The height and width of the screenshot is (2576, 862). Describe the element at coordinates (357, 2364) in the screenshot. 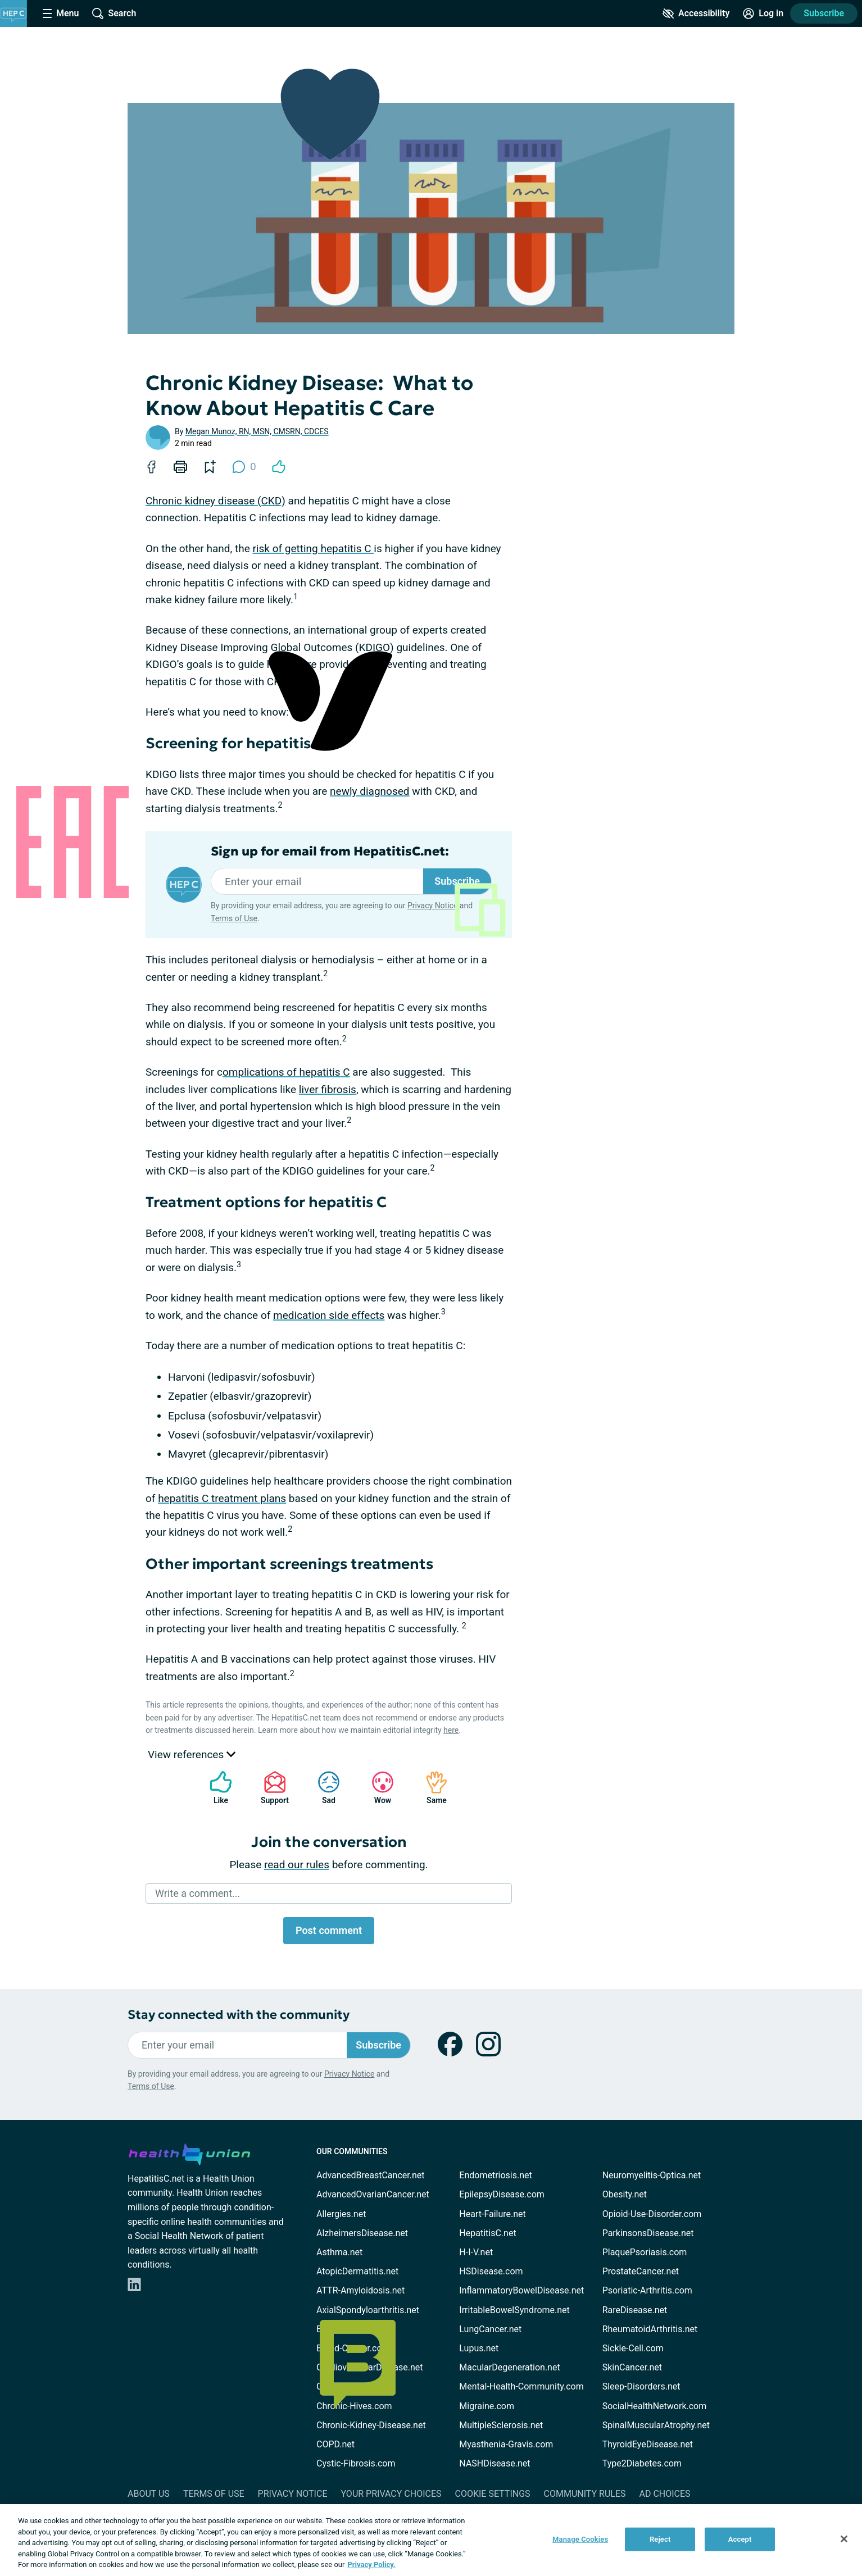

I see `open storyblok content management system` at that location.